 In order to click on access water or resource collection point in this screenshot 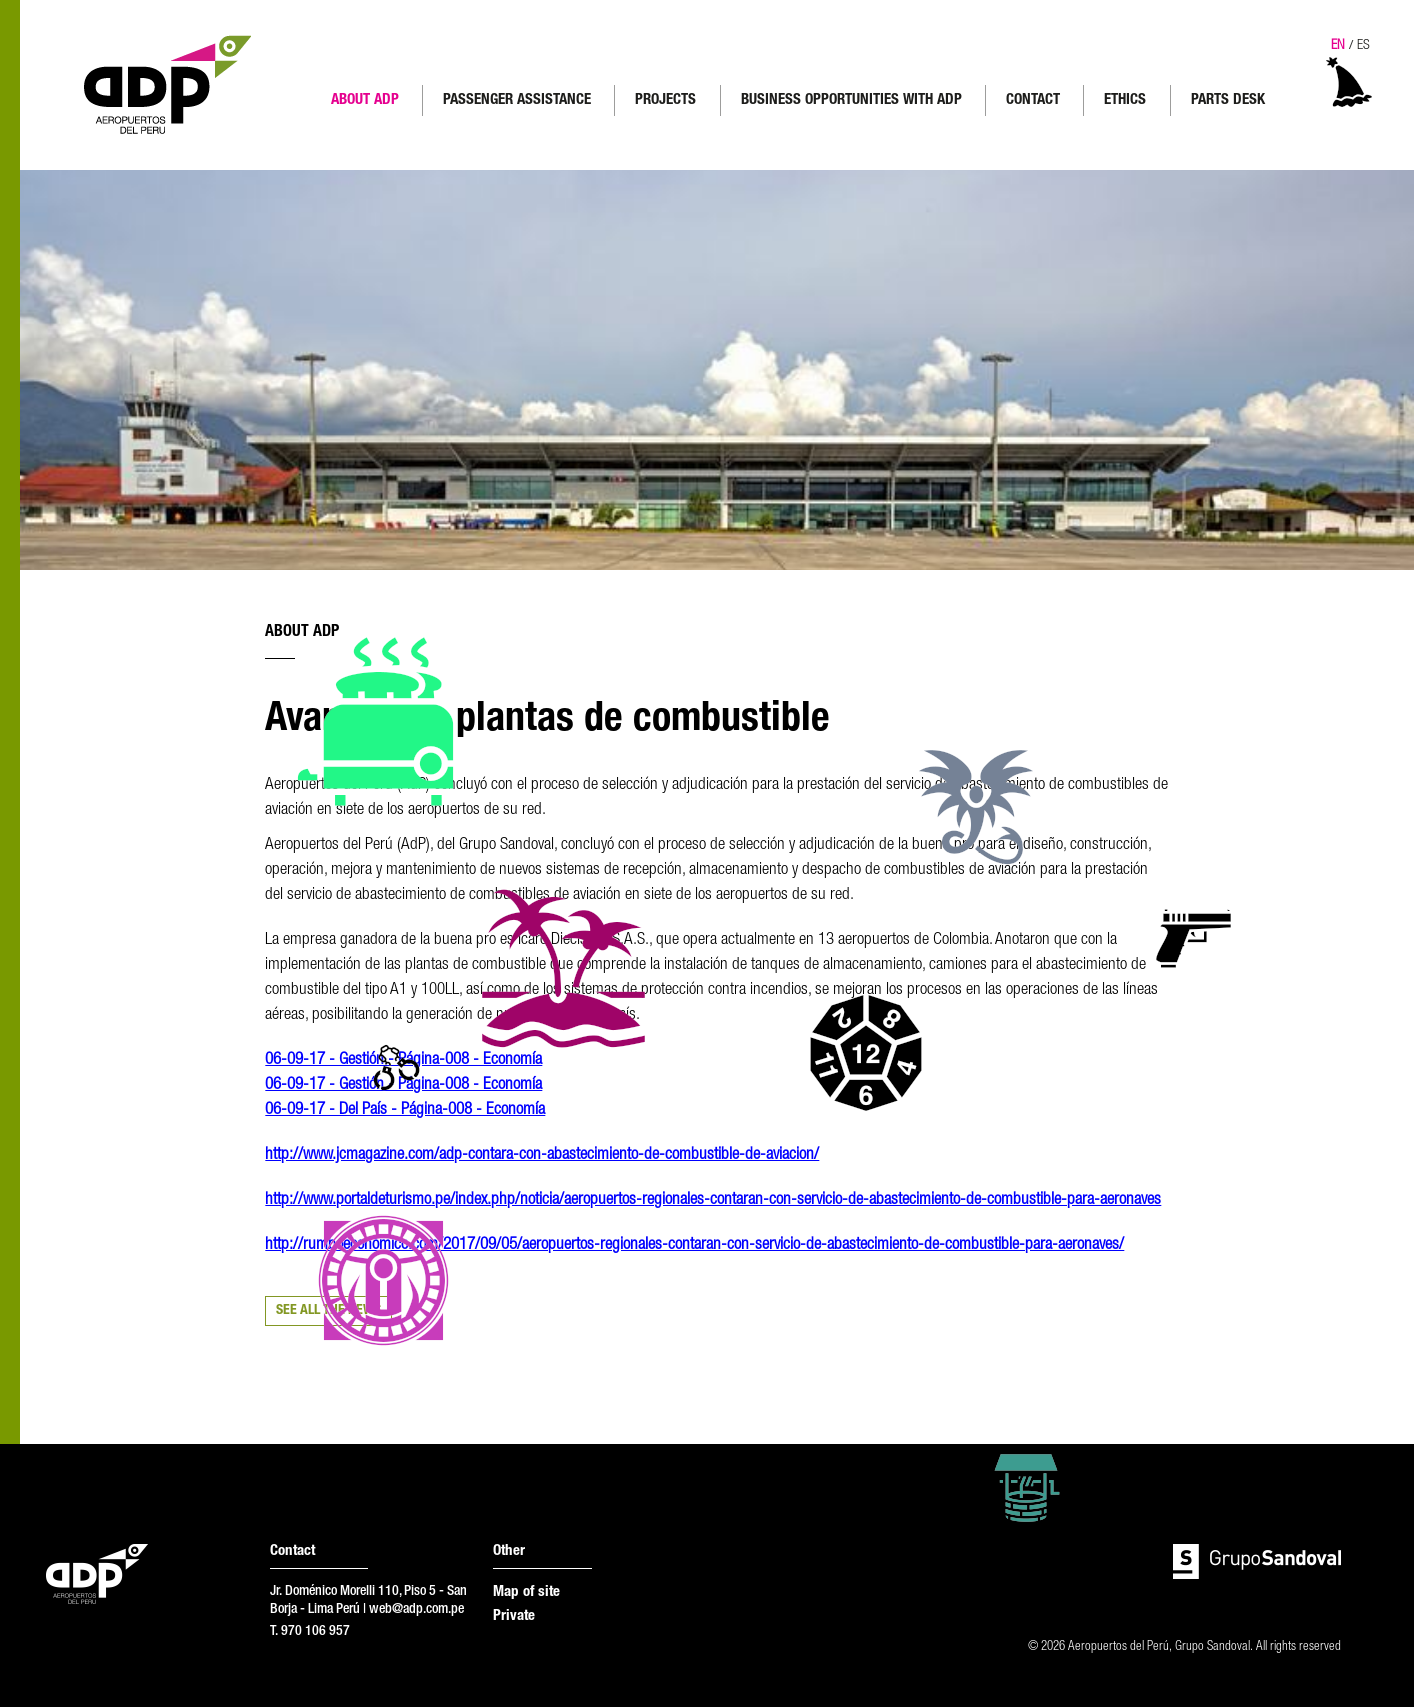, I will do `click(1026, 1488)`.